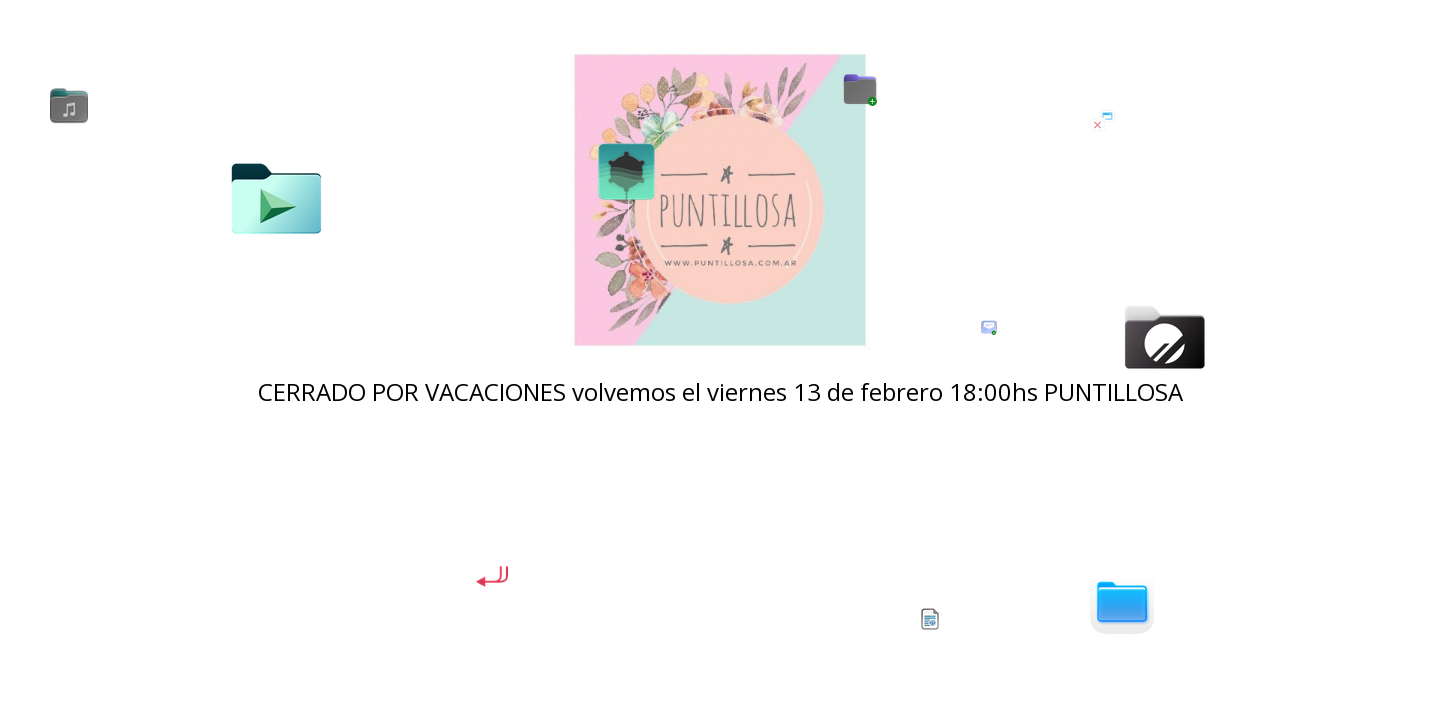 Image resolution: width=1440 pixels, height=720 pixels. What do you see at coordinates (1122, 602) in the screenshot?
I see `open the files app` at bounding box center [1122, 602].